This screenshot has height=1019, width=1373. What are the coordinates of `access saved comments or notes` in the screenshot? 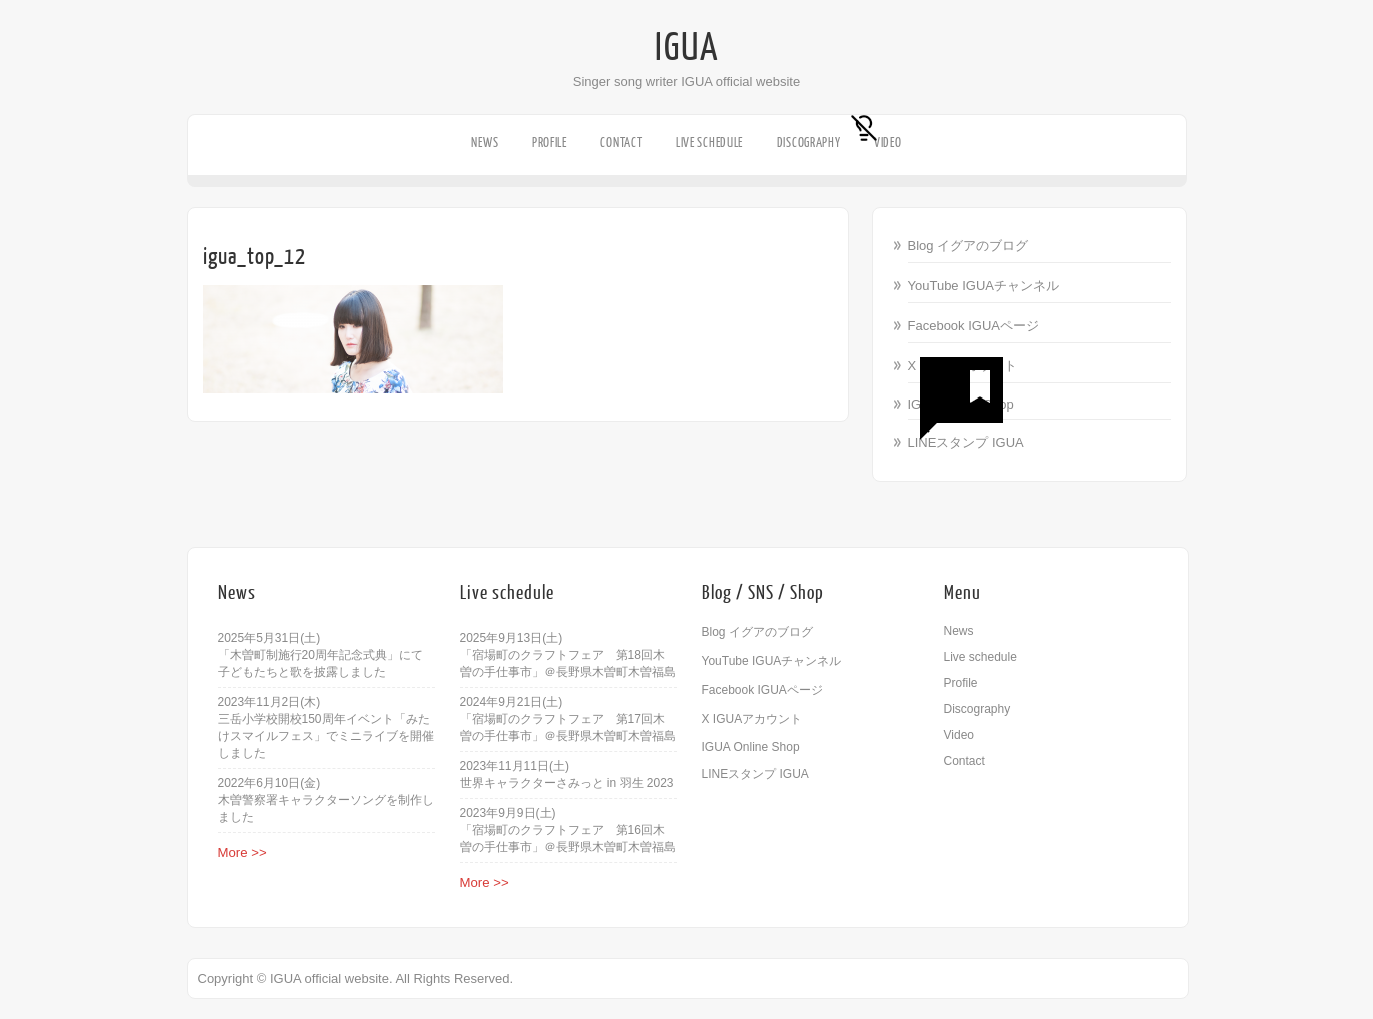 It's located at (961, 398).